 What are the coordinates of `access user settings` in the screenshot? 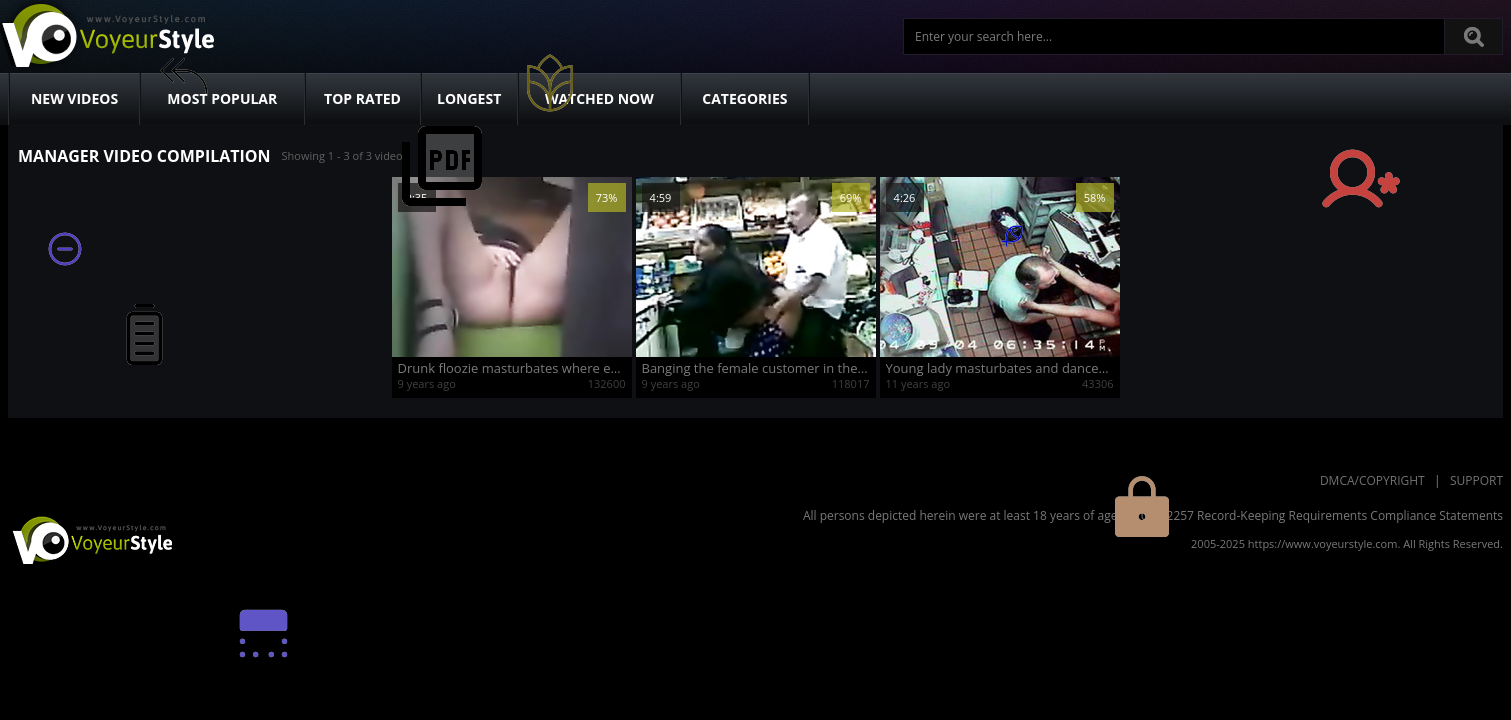 It's located at (1360, 181).